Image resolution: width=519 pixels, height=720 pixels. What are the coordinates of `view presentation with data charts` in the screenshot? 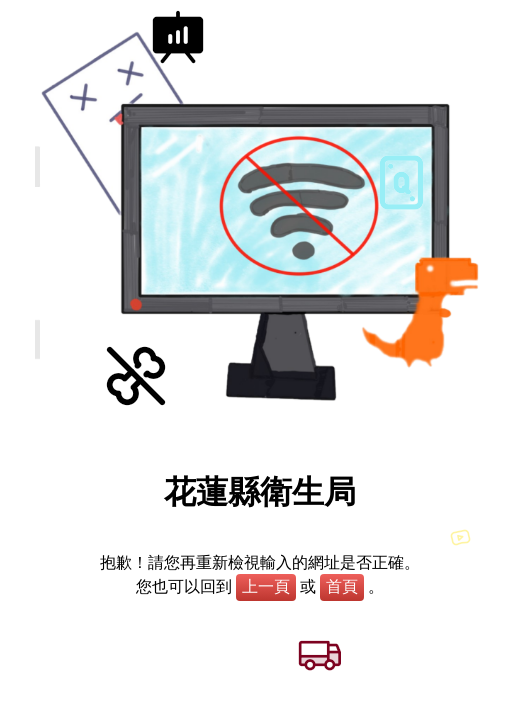 It's located at (178, 38).